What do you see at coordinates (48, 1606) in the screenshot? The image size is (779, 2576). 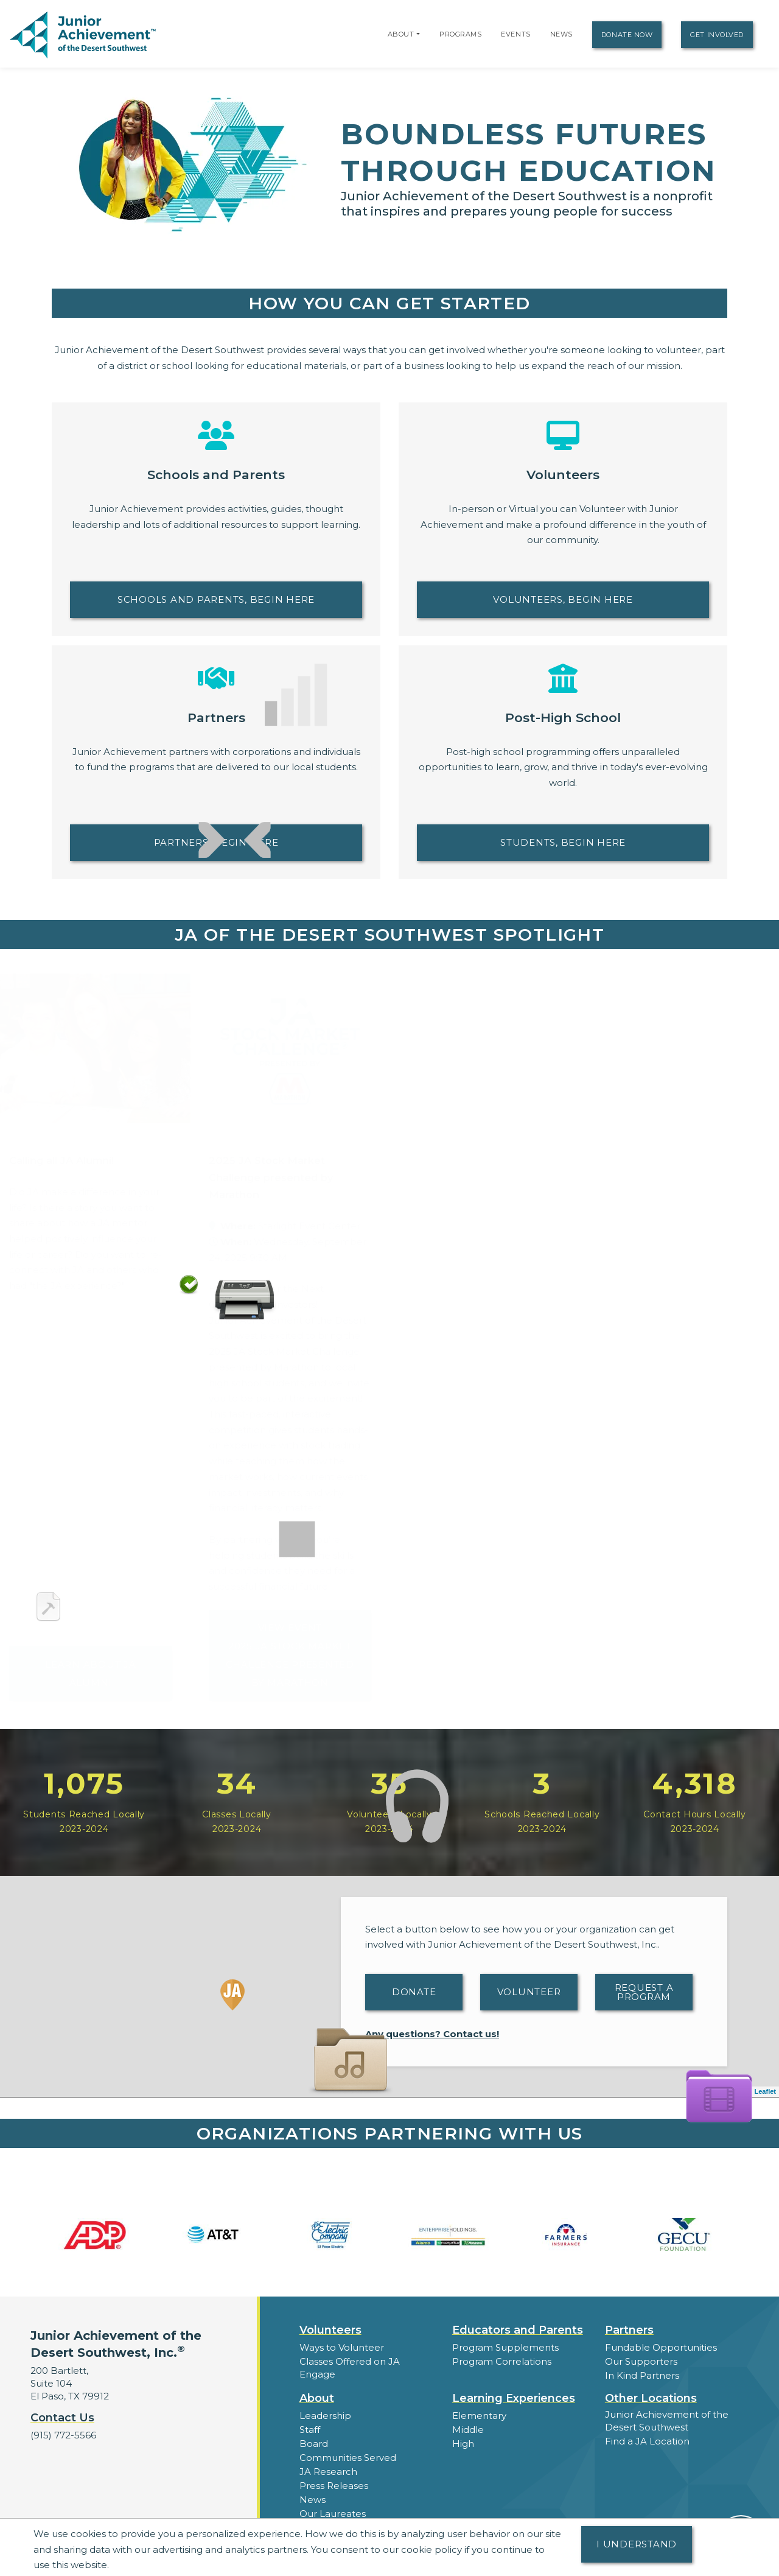 I see `a makefile used for building or compiling software` at bounding box center [48, 1606].